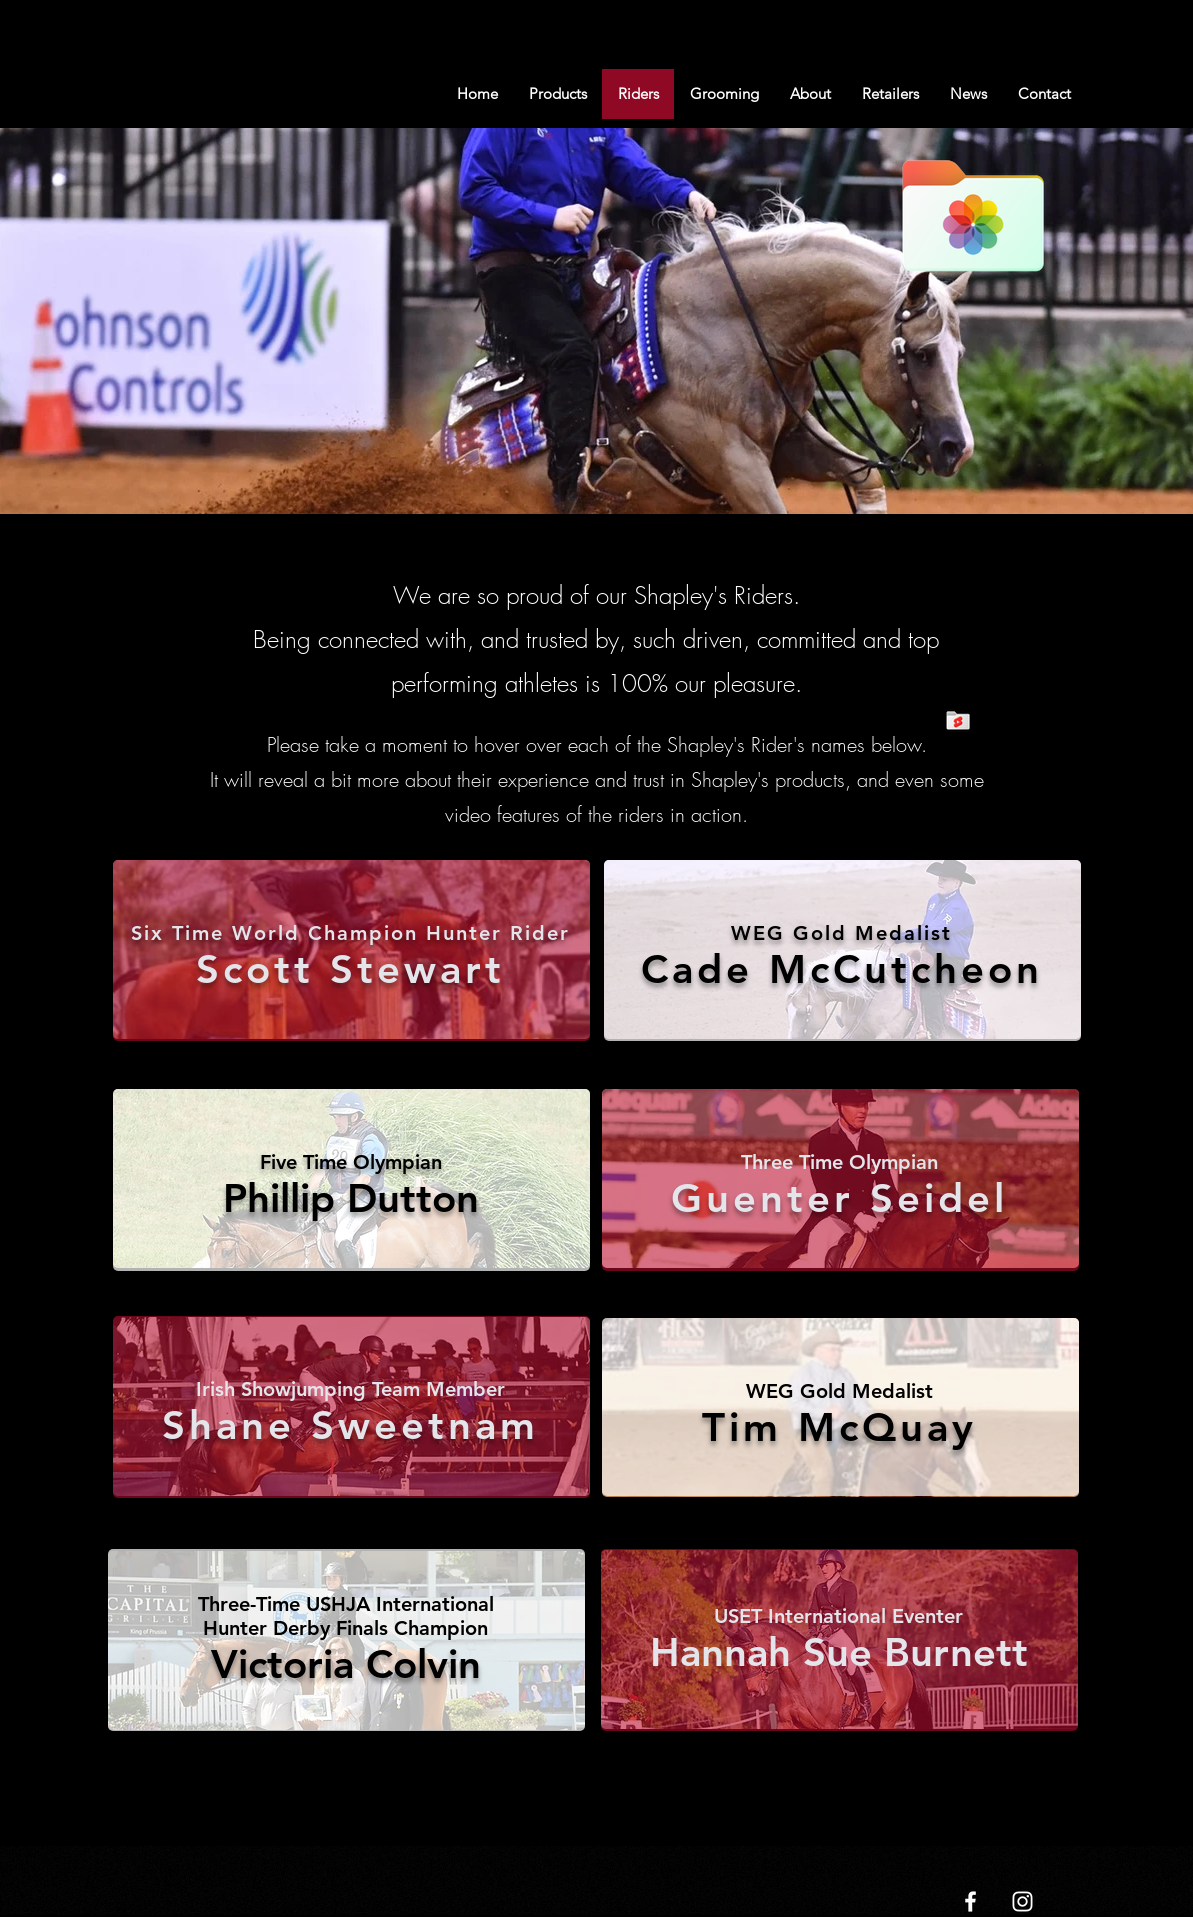 The width and height of the screenshot is (1193, 1917). I want to click on open folder containing YouTube Shorts videos, so click(958, 721).